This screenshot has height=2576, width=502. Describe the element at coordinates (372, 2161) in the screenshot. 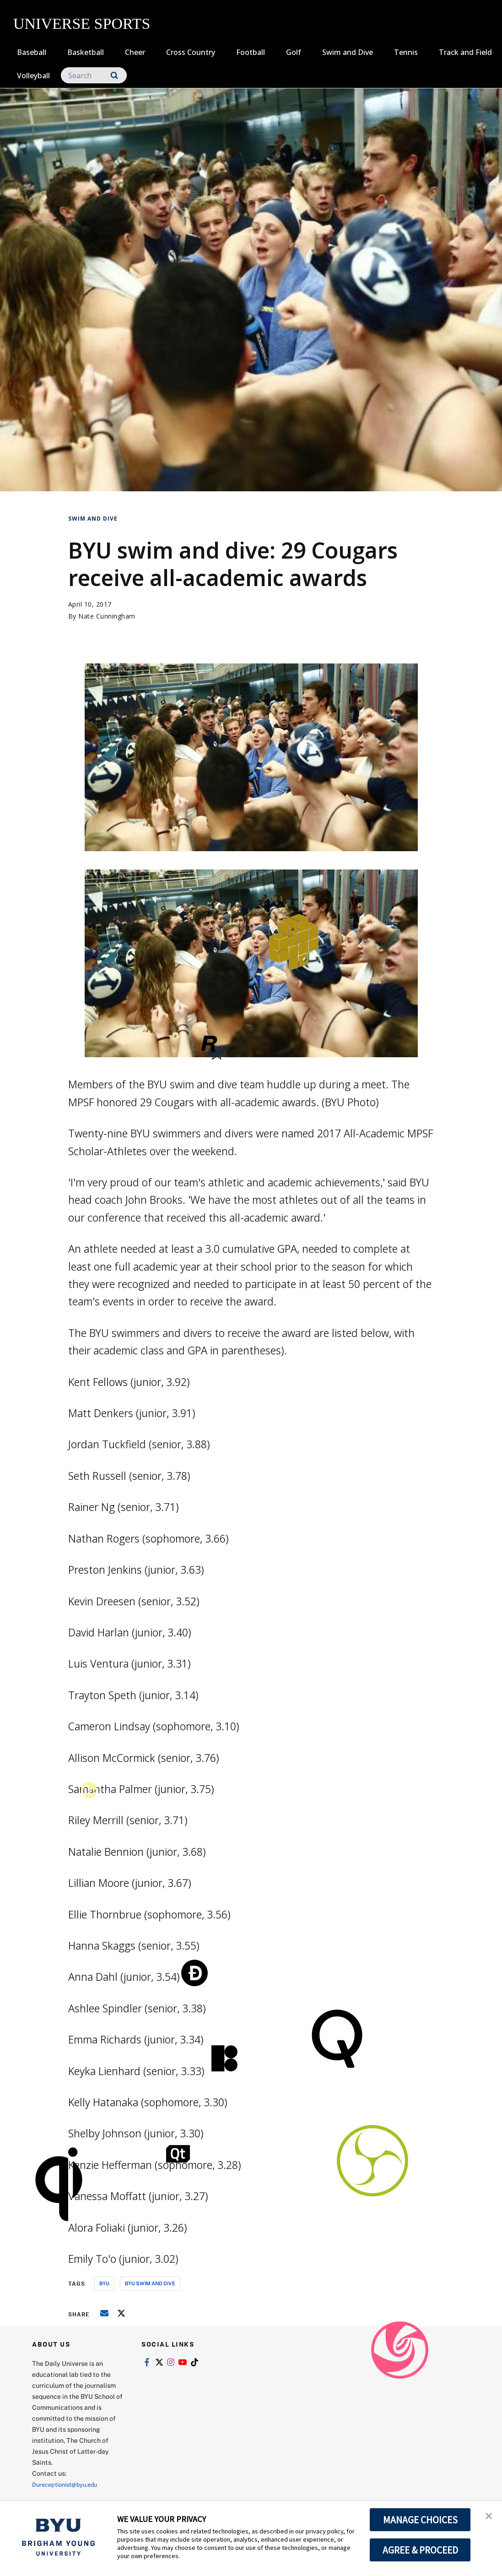

I see `open OBS Studio for streaming or recording` at that location.